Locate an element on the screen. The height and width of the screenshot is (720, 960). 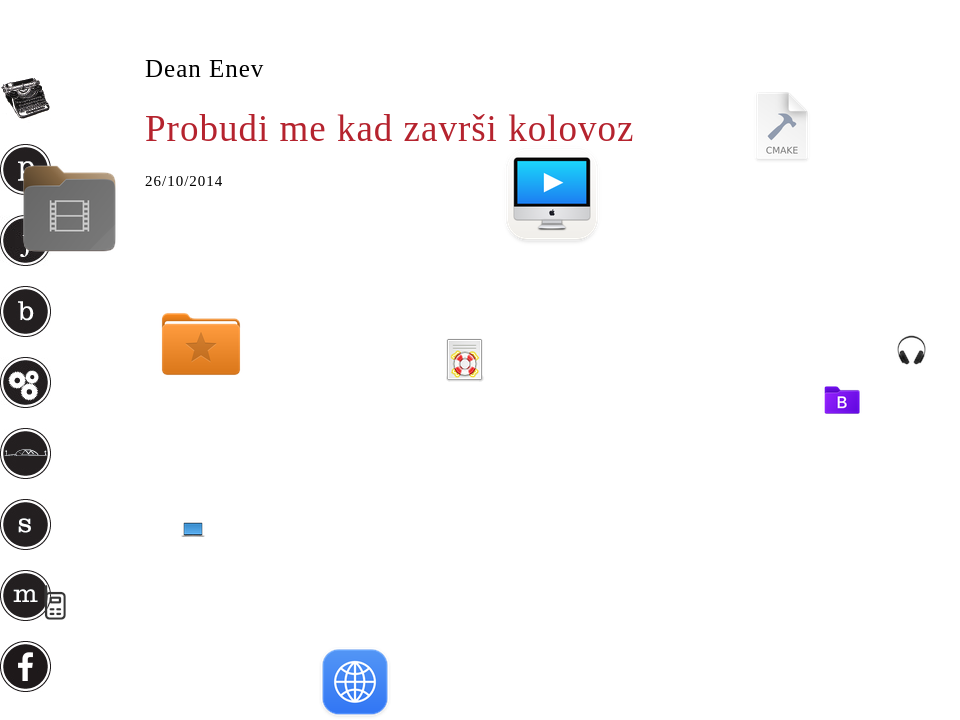
access help documentation is located at coordinates (464, 359).